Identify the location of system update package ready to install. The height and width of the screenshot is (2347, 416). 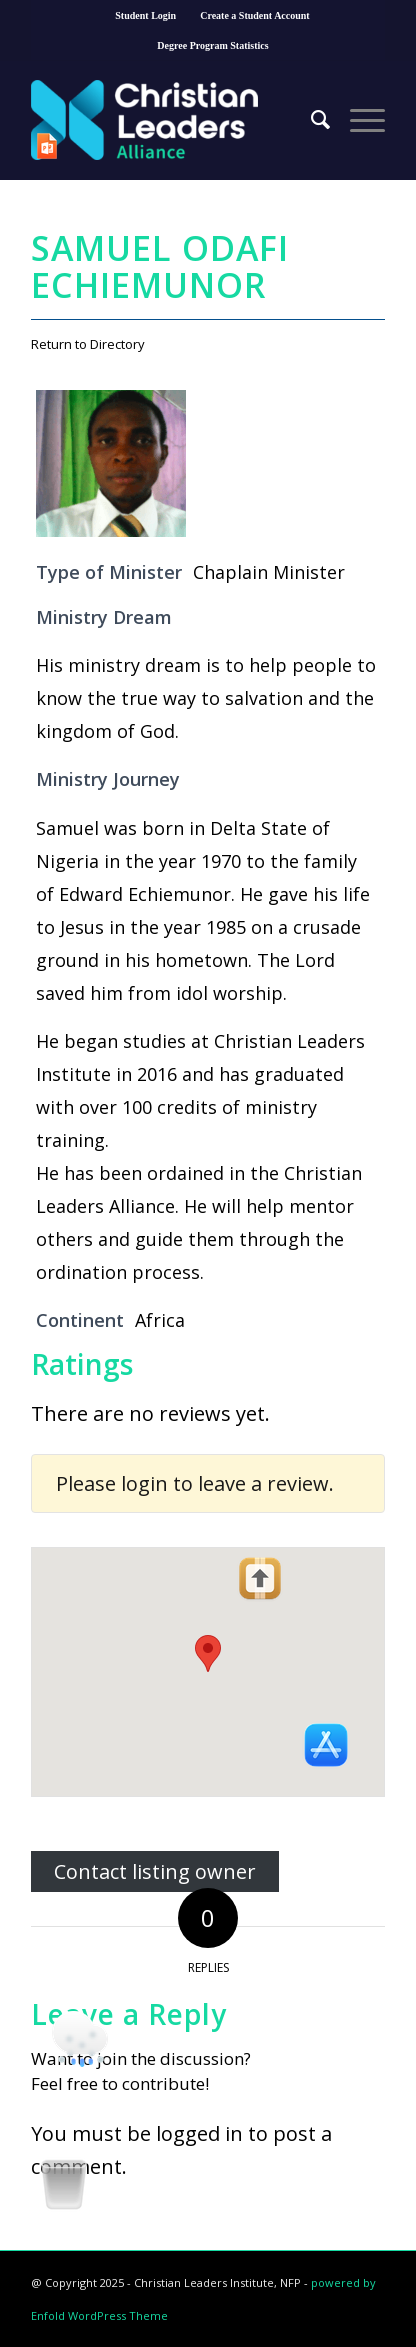
(260, 1579).